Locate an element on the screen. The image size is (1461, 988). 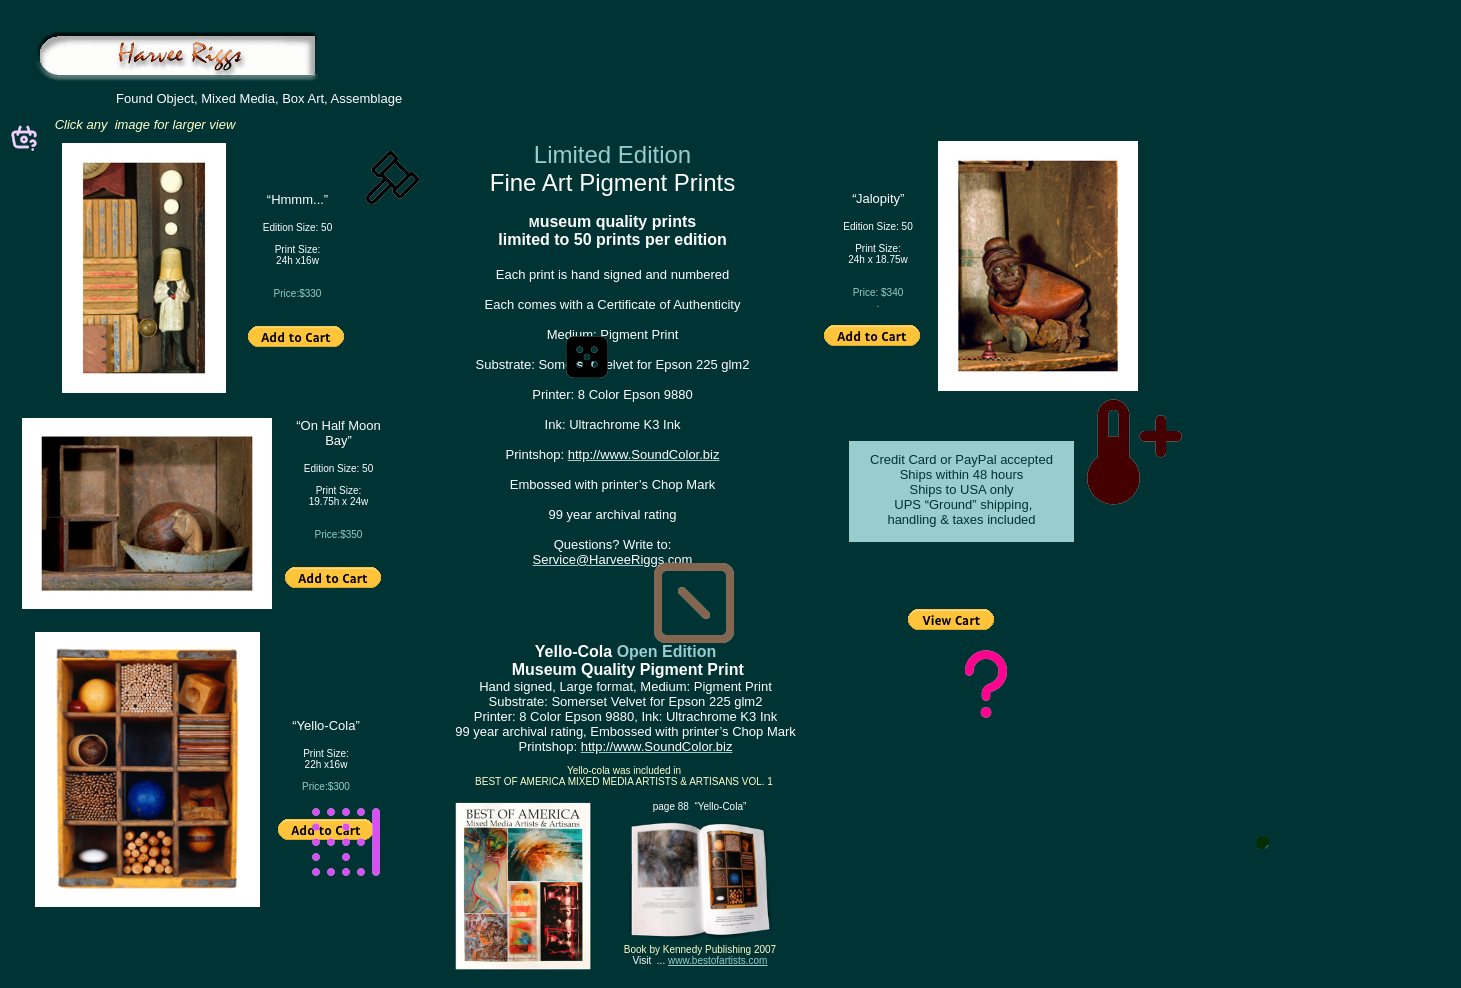
create a new note is located at coordinates (1263, 843).